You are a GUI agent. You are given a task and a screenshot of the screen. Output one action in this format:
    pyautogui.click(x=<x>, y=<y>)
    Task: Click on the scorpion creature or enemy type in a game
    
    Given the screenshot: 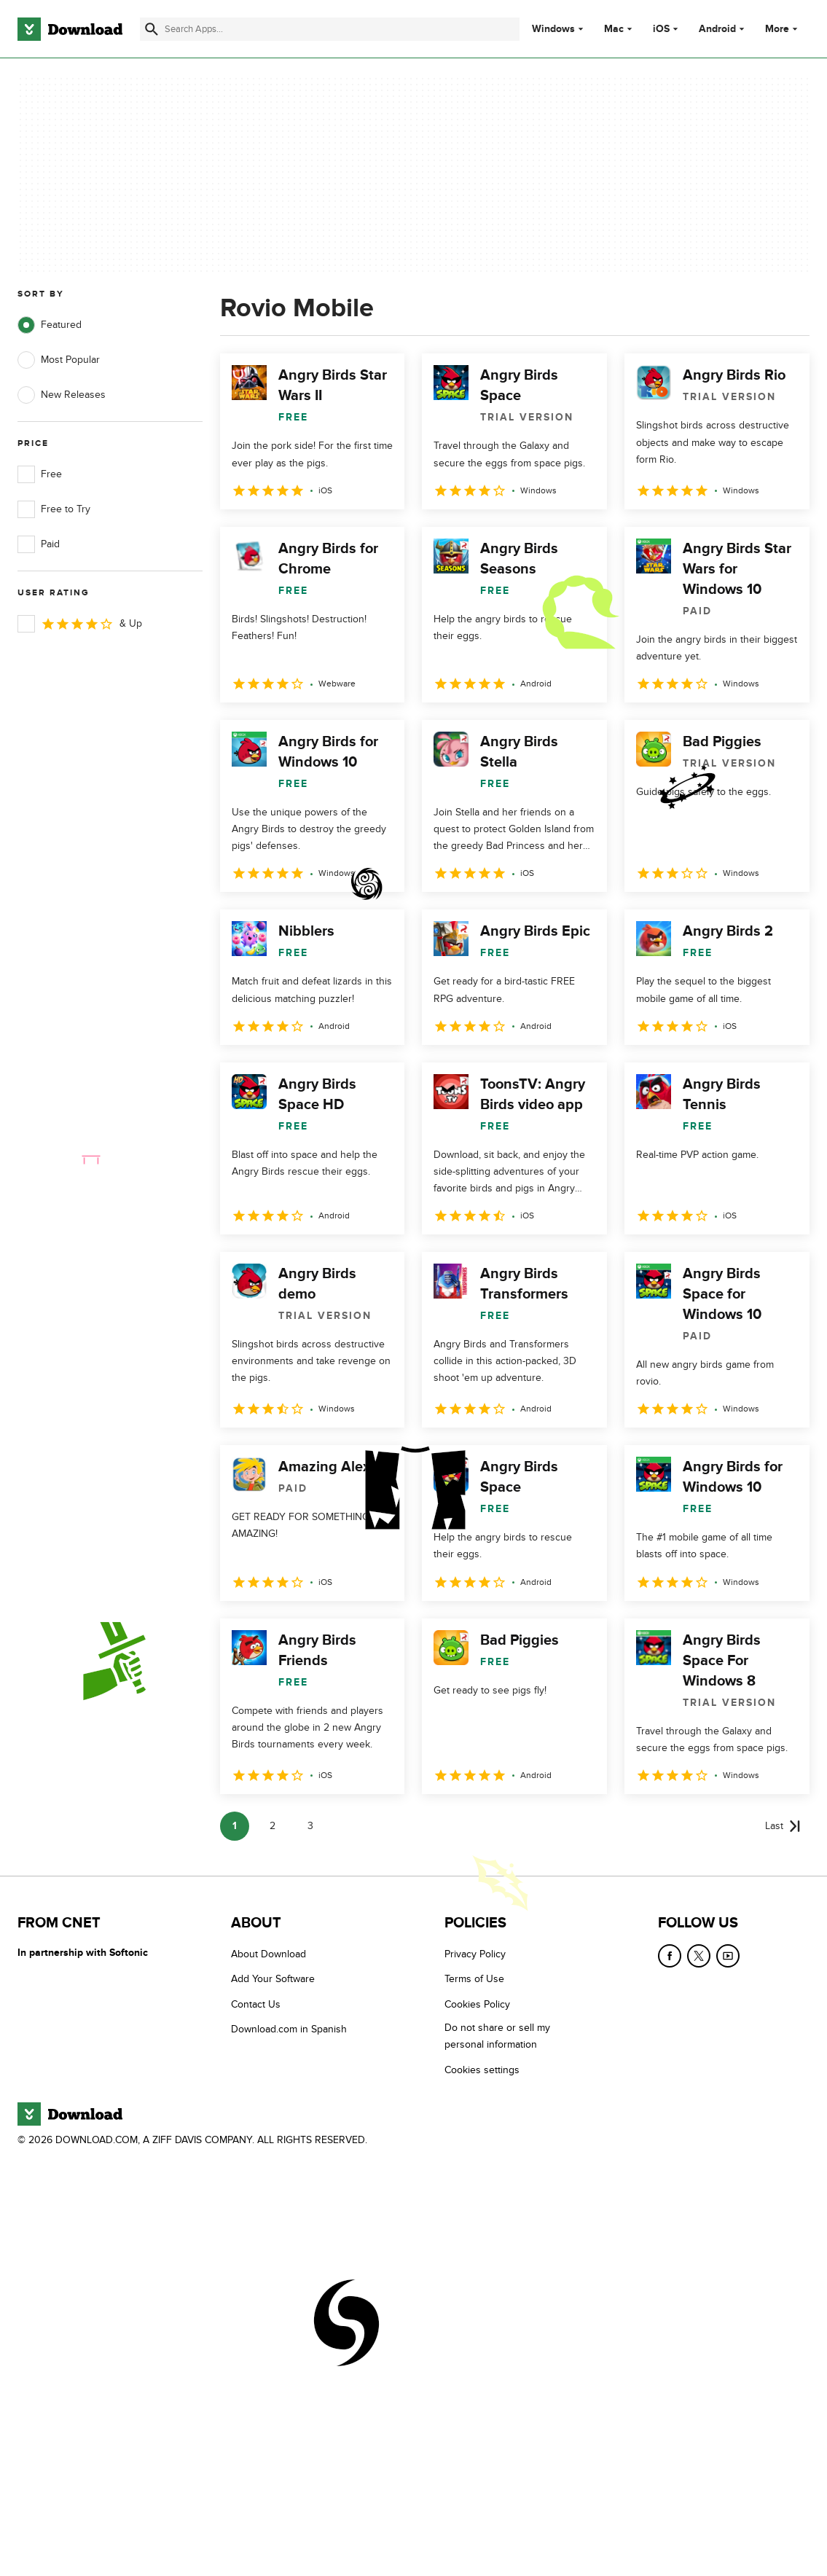 What is the action you would take?
    pyautogui.click(x=580, y=609)
    